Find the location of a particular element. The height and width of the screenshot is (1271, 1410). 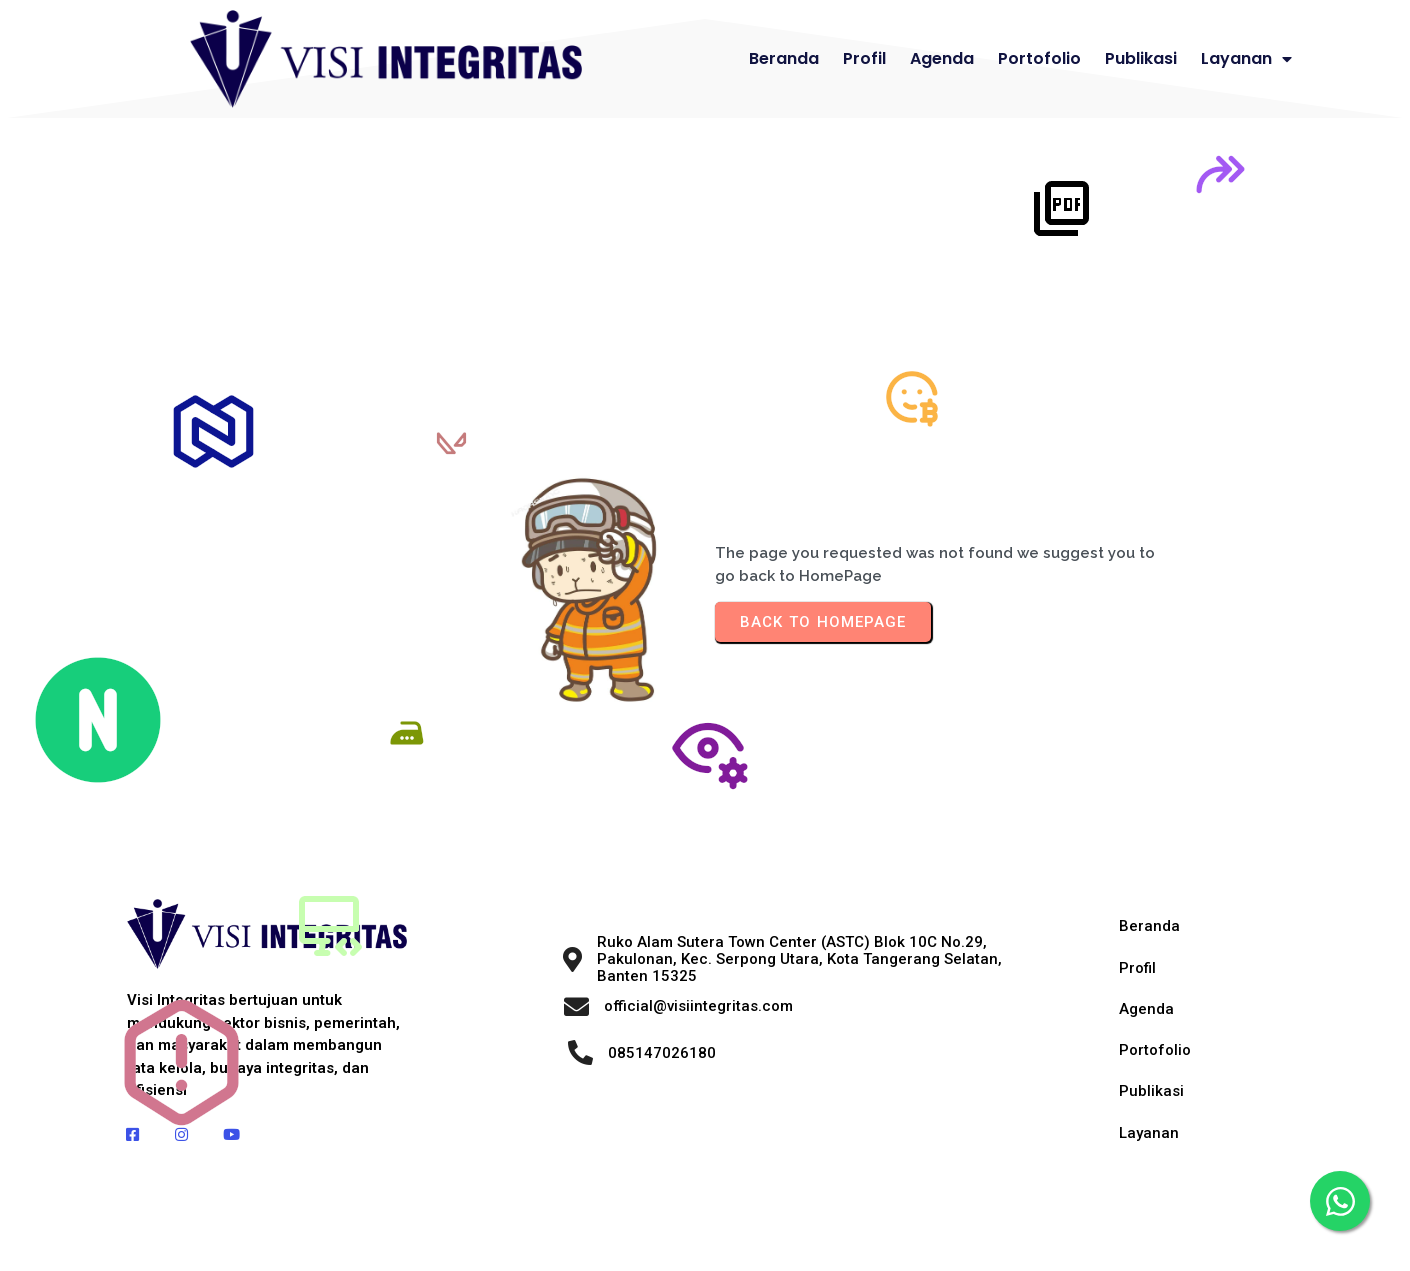

open code editor on desktop is located at coordinates (329, 926).